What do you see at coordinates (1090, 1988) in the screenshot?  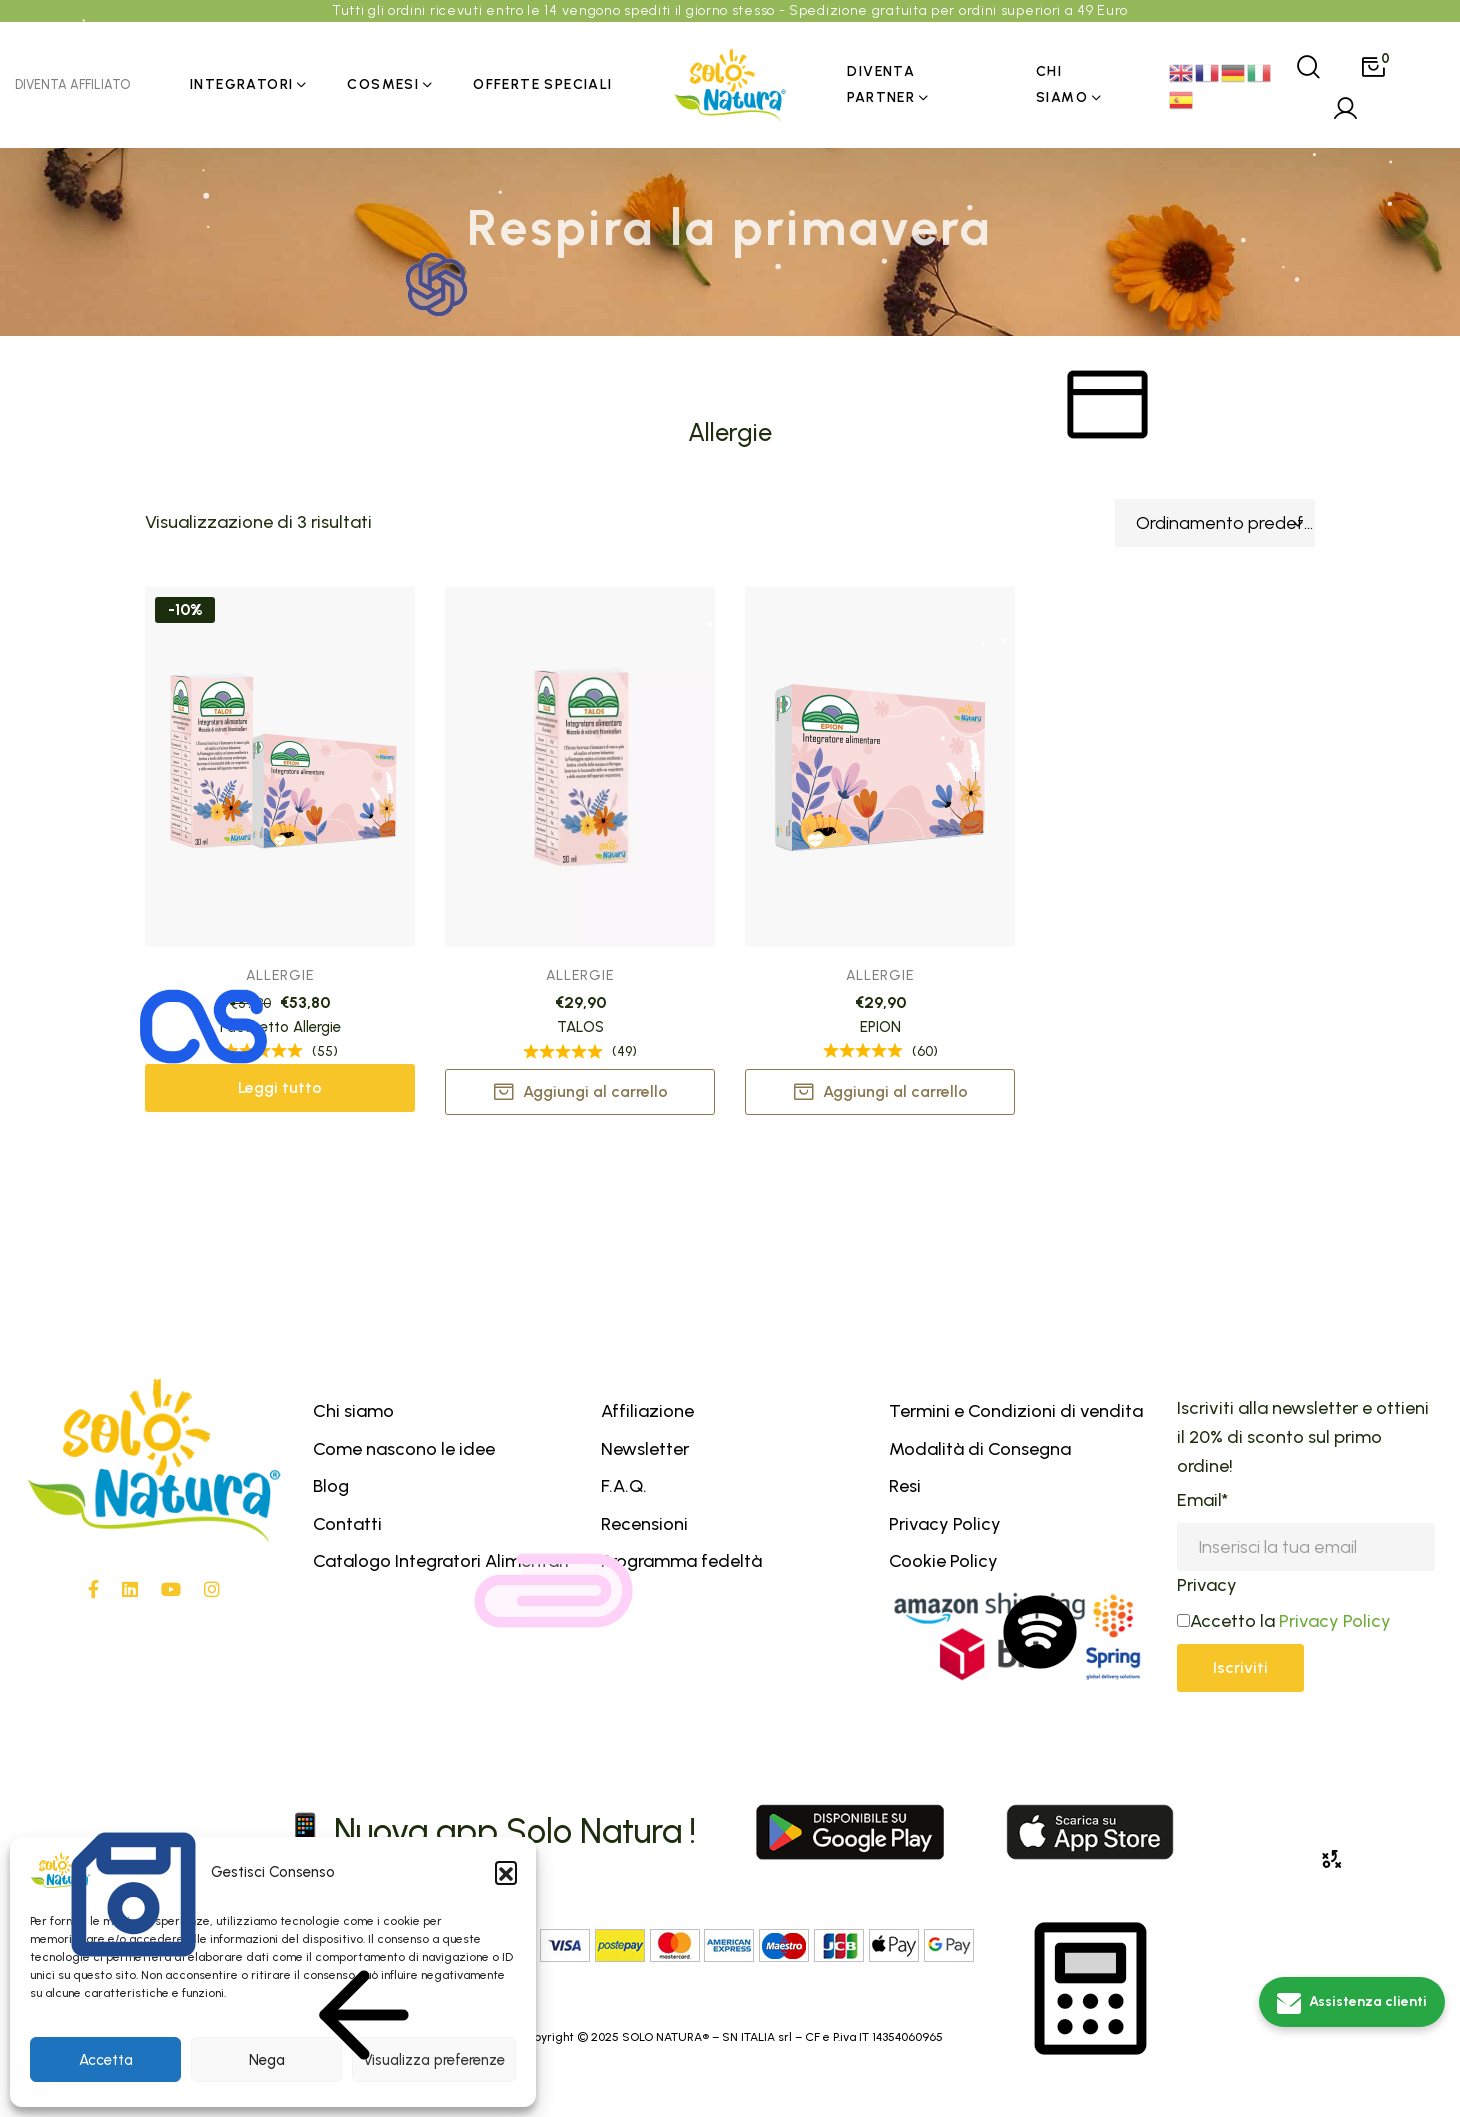 I see `open the calculator app` at bounding box center [1090, 1988].